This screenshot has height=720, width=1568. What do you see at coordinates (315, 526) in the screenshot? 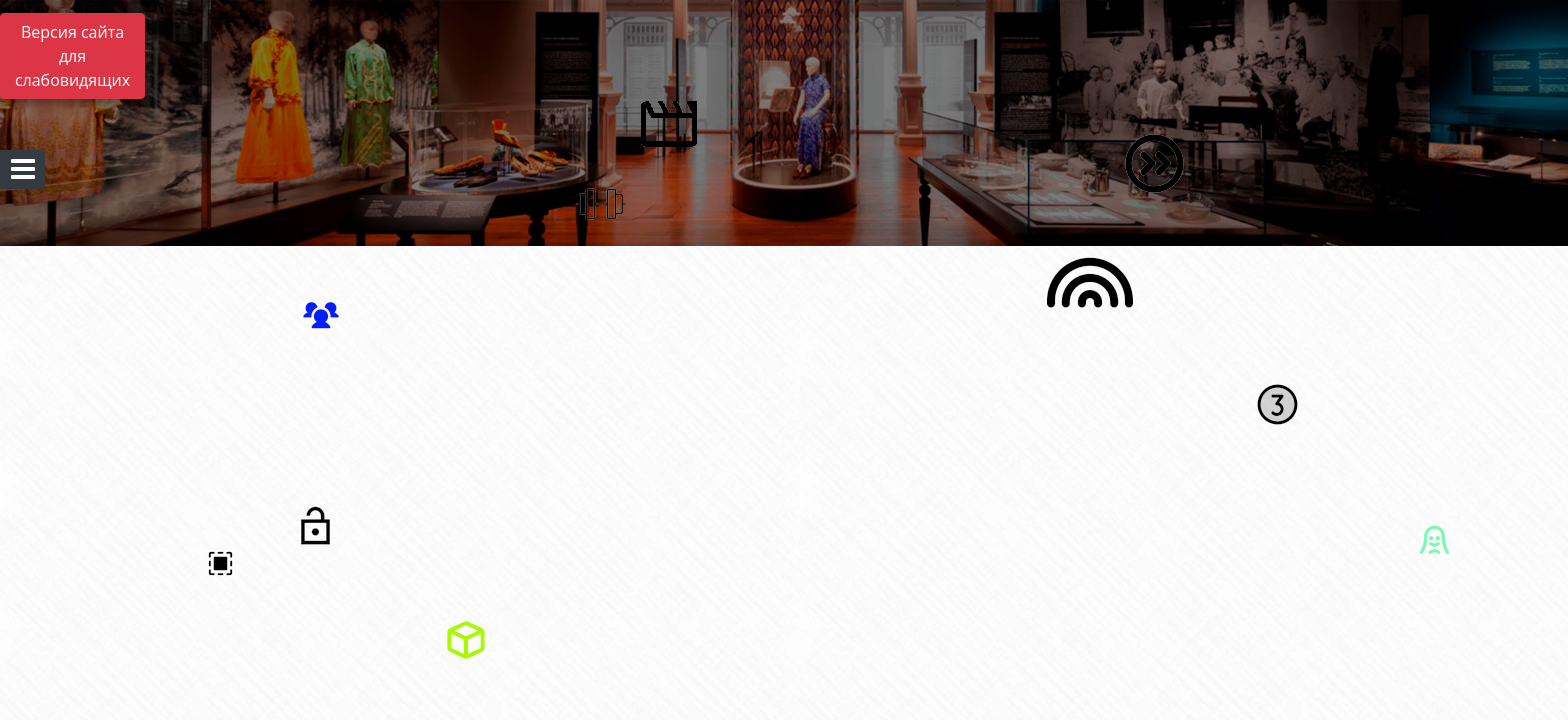
I see `unlock a secured item or feature` at bounding box center [315, 526].